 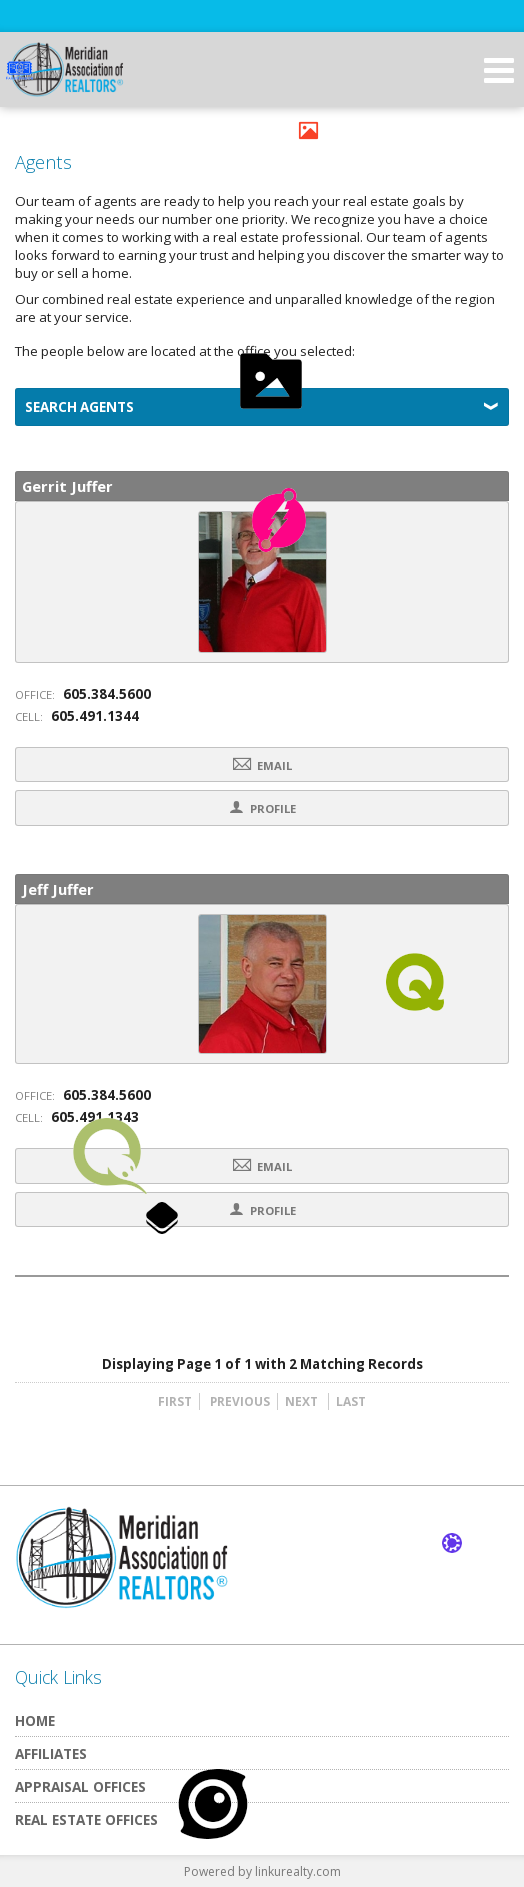 I want to click on open qase test management platform, so click(x=415, y=982).